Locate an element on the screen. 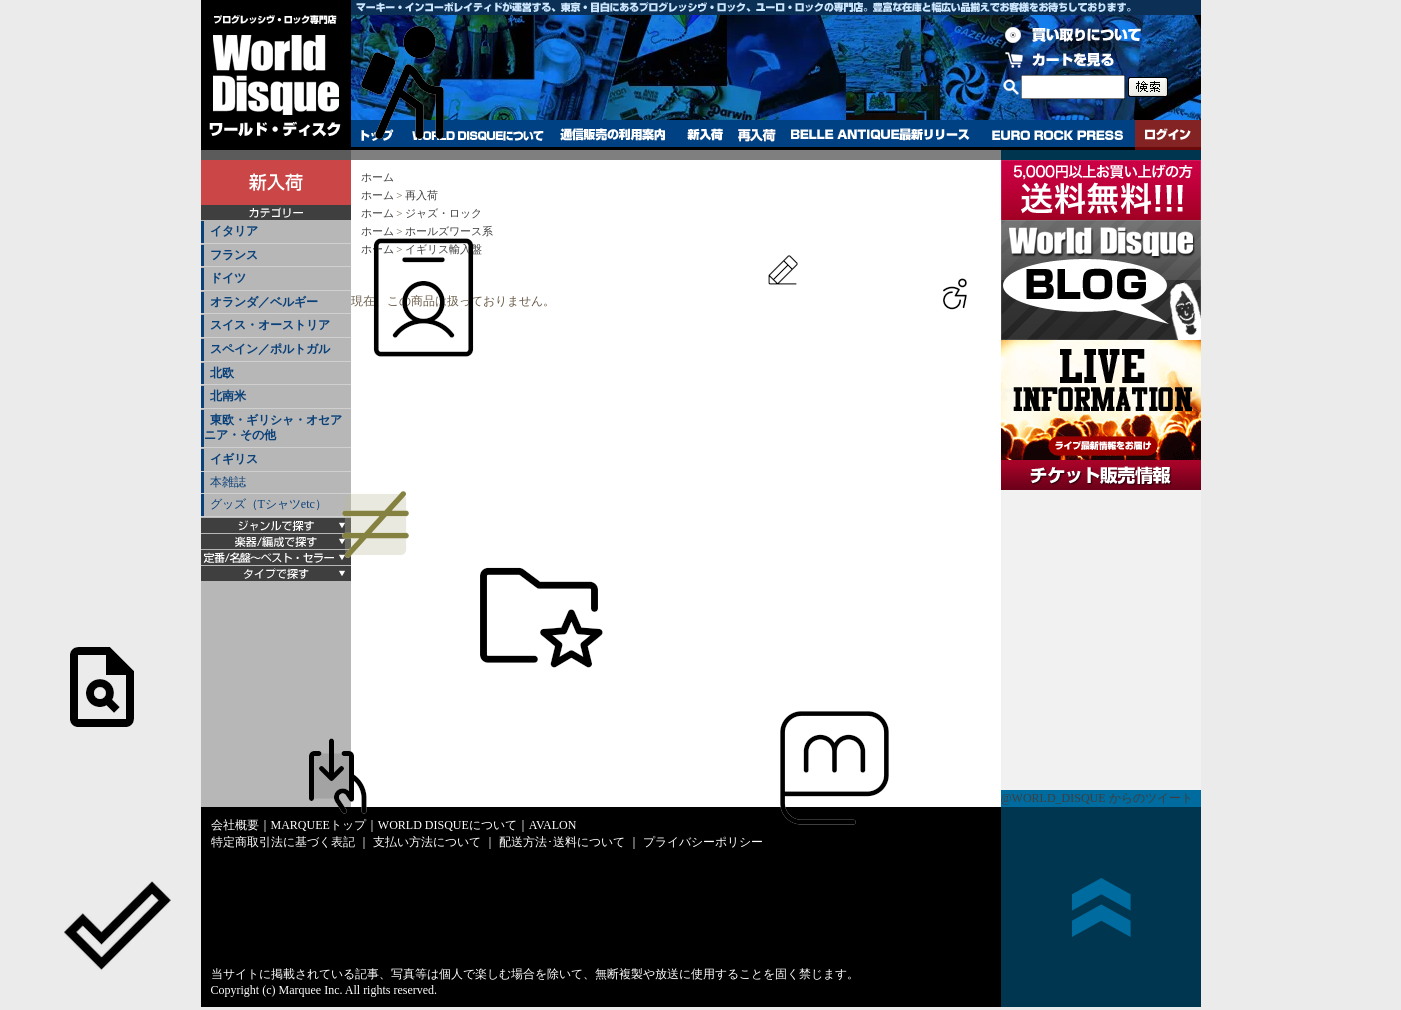 This screenshot has width=1401, height=1010. access hiking trails or outdoor activities is located at coordinates (407, 82).